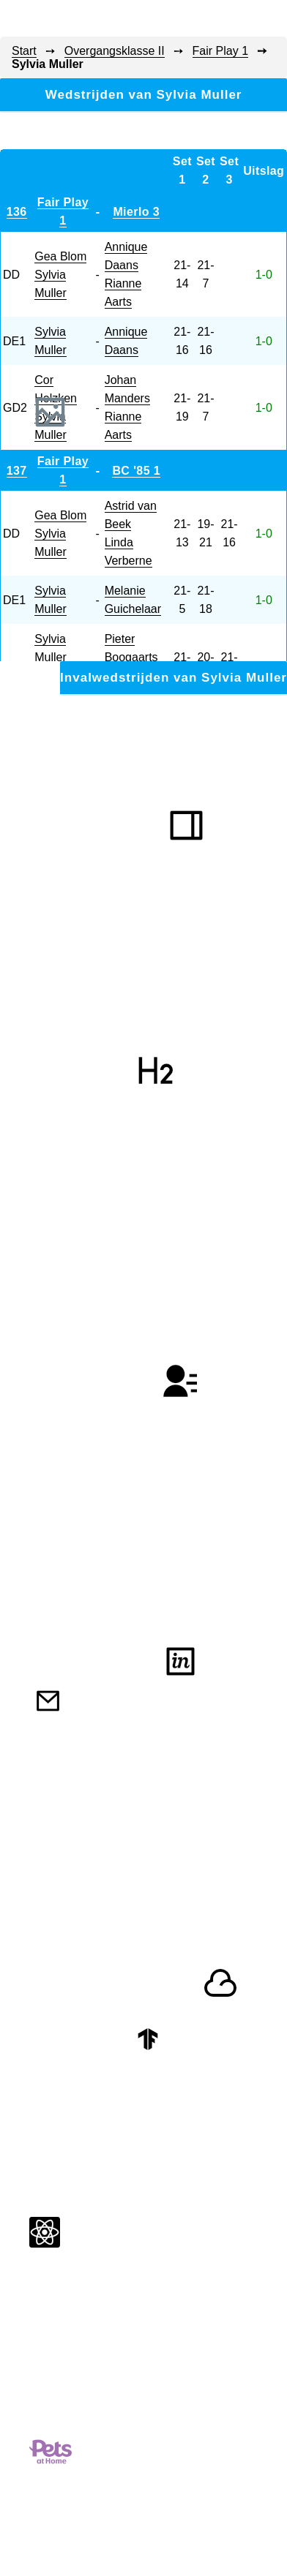  Describe the element at coordinates (48, 1701) in the screenshot. I see `open your email inbox` at that location.